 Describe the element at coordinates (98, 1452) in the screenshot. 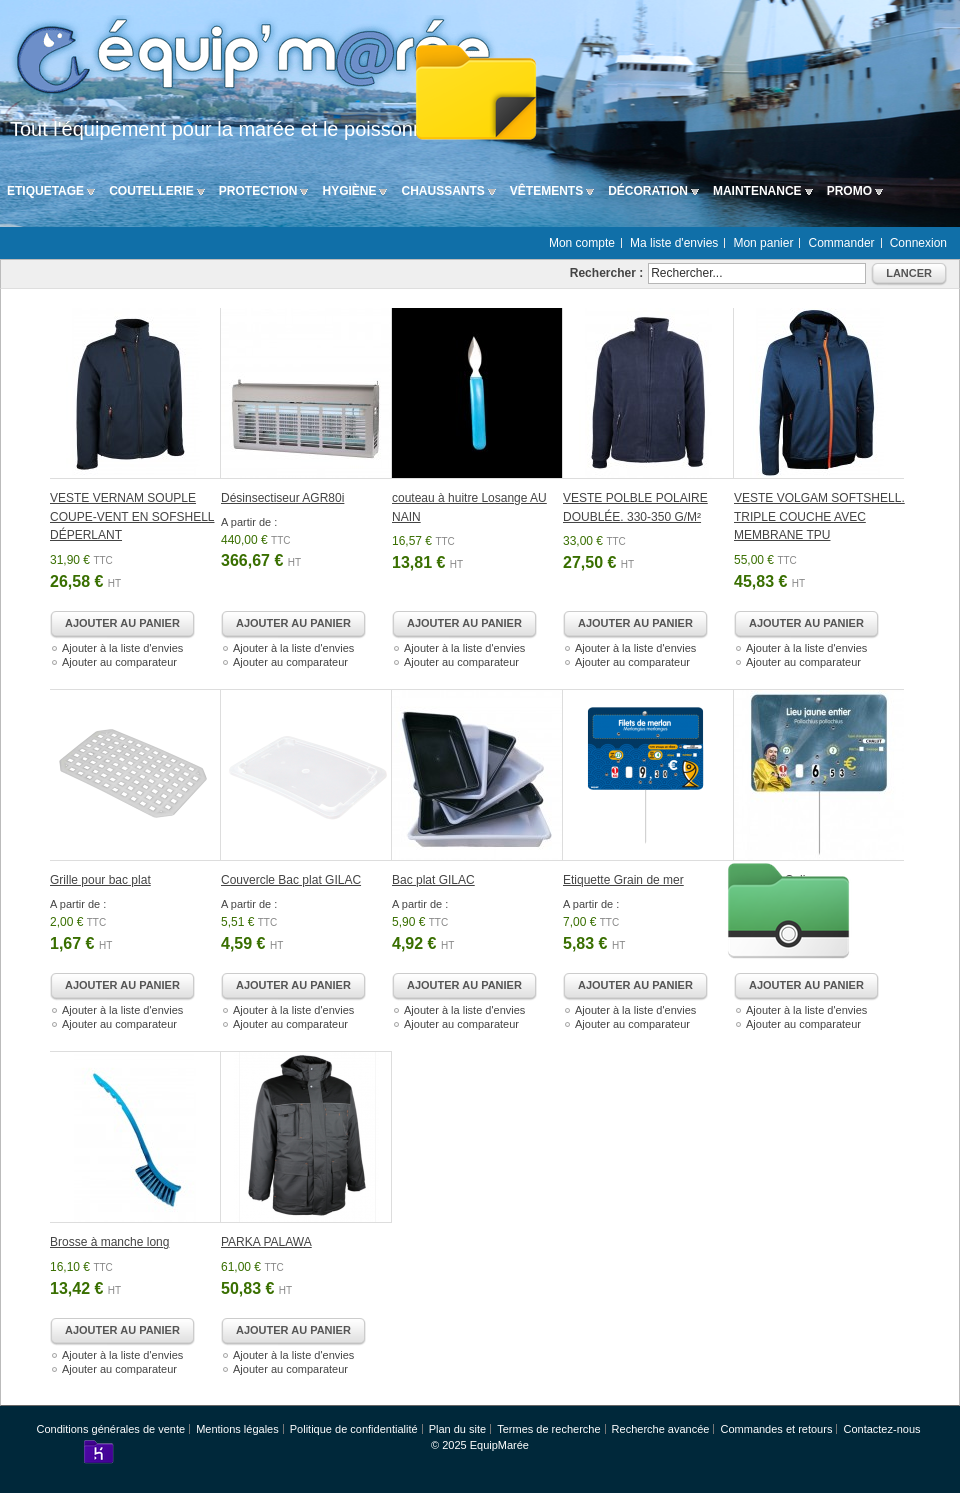

I see `folder containing Heroku project files` at that location.